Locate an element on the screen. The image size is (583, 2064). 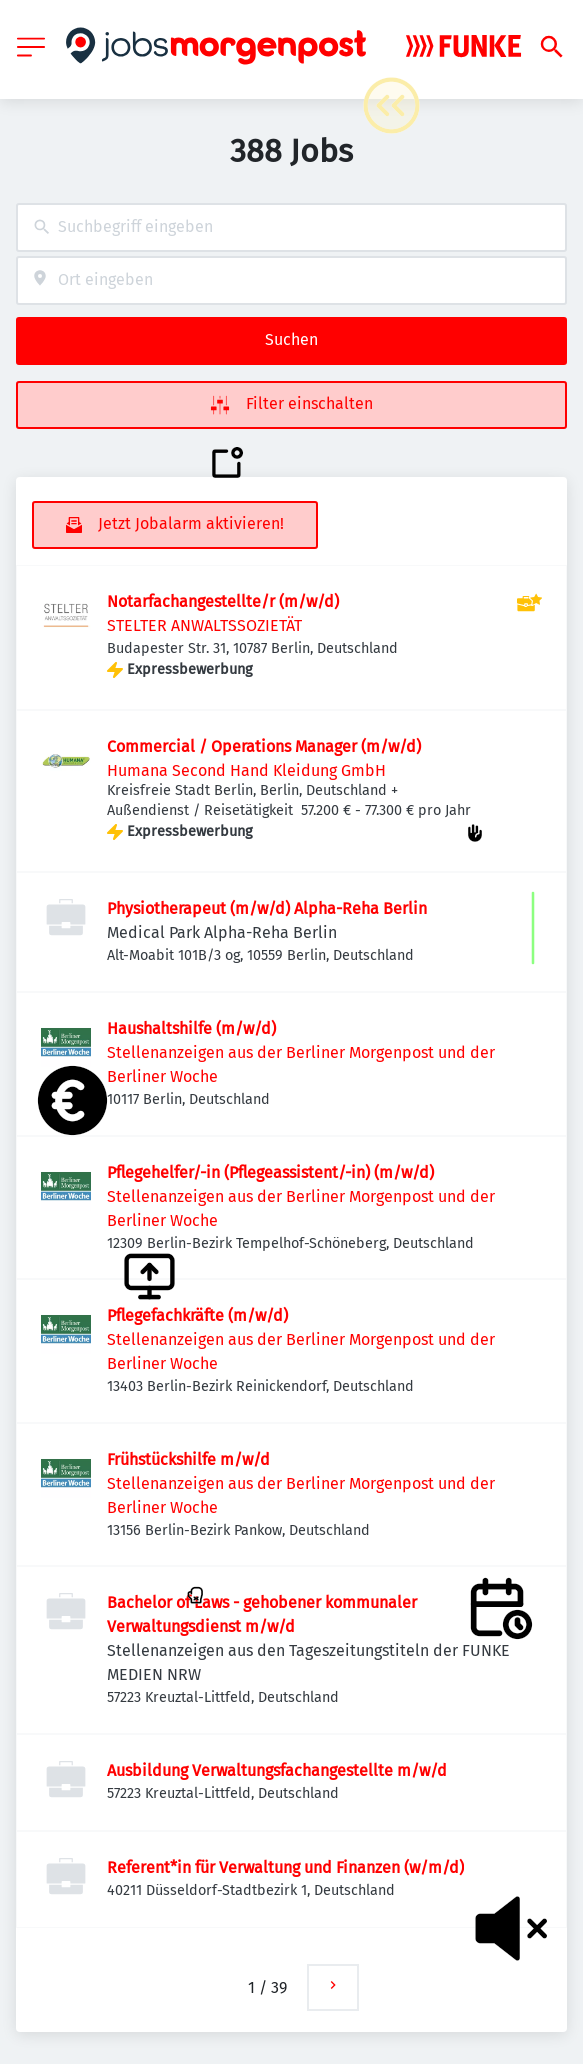
upload file to display or screen is located at coordinates (149, 1276).